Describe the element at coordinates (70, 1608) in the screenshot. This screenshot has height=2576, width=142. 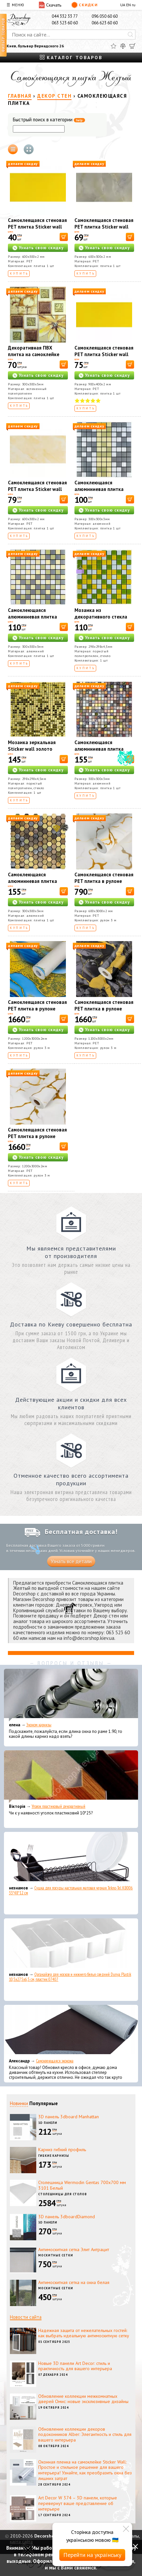
I see `indicates a detected trojan or malware threat` at that location.